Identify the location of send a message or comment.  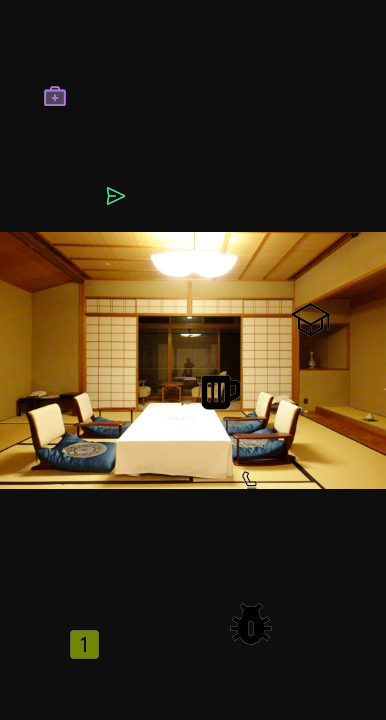
(116, 196).